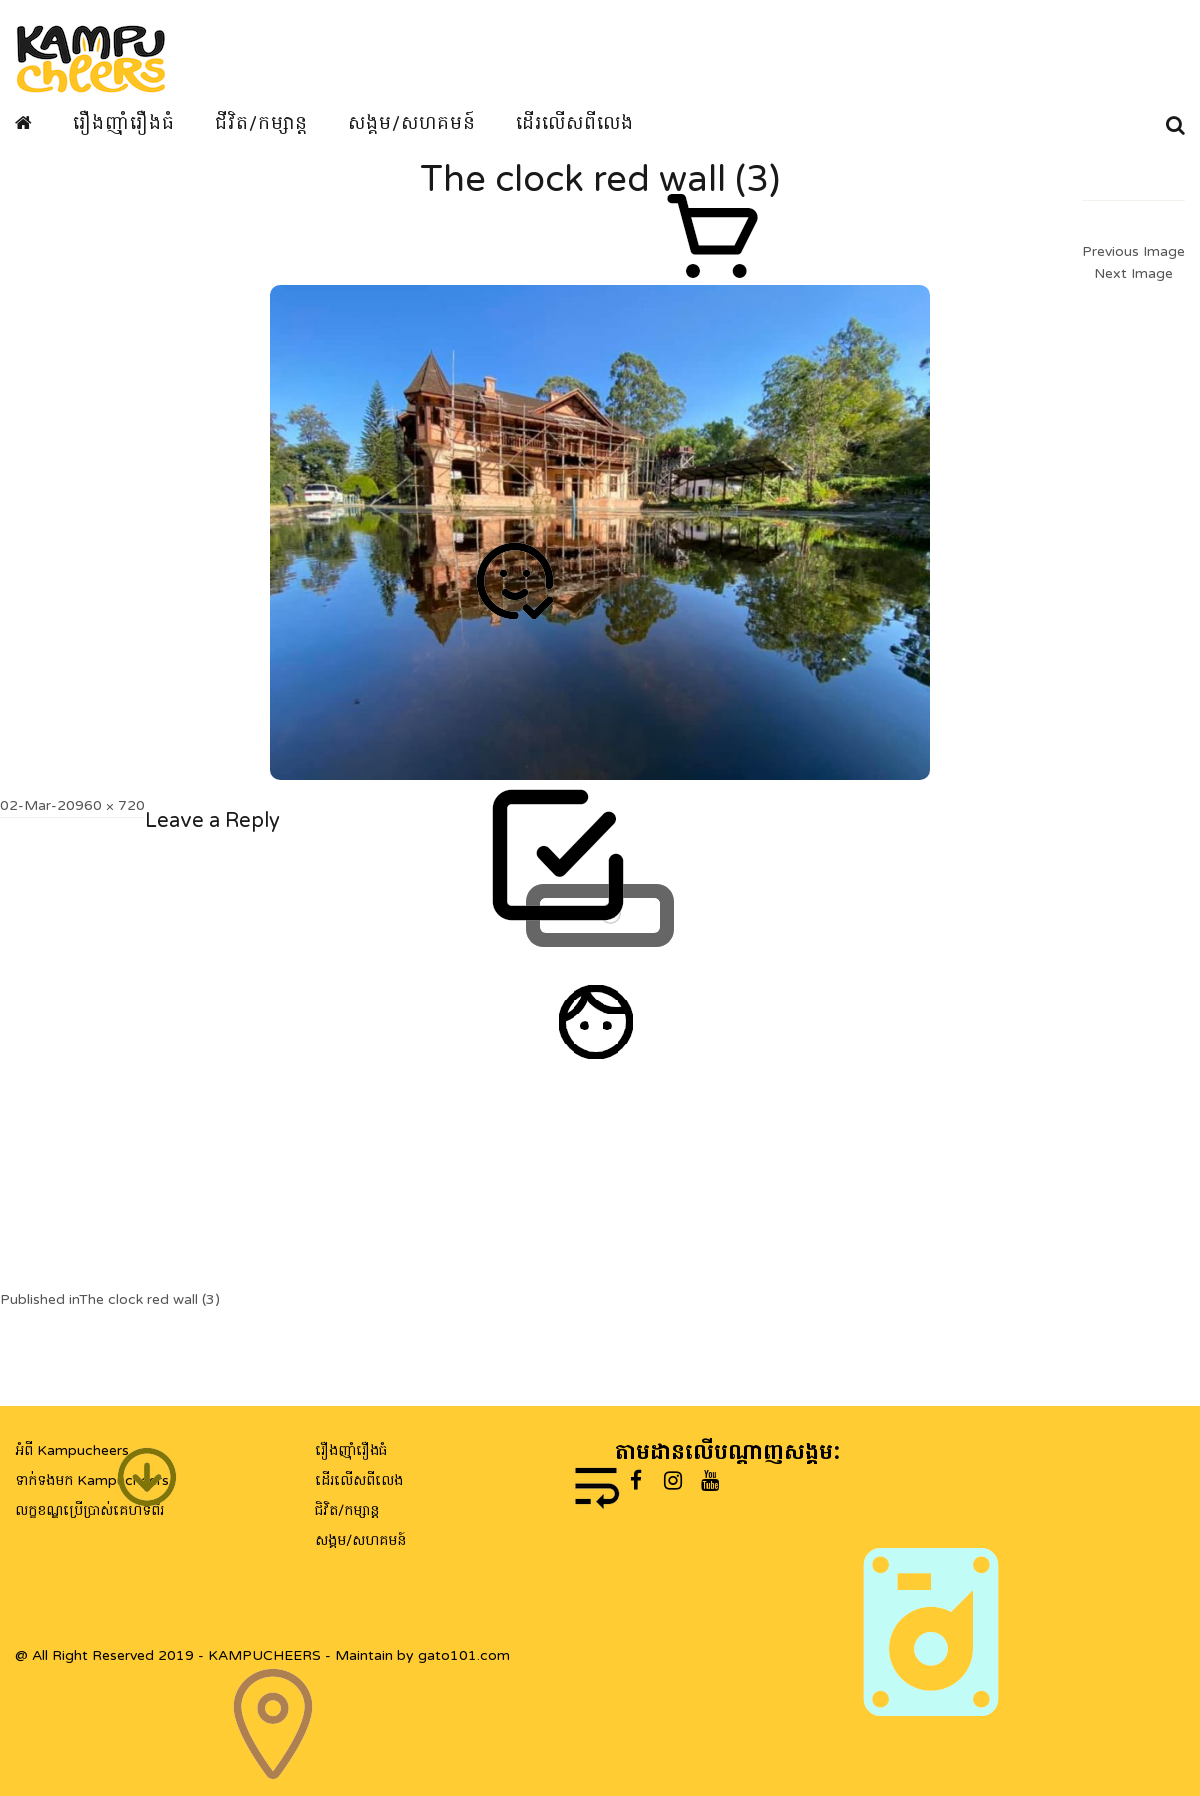 This screenshot has width=1200, height=1796. Describe the element at coordinates (596, 1486) in the screenshot. I see `toggle text wrapping in a document` at that location.